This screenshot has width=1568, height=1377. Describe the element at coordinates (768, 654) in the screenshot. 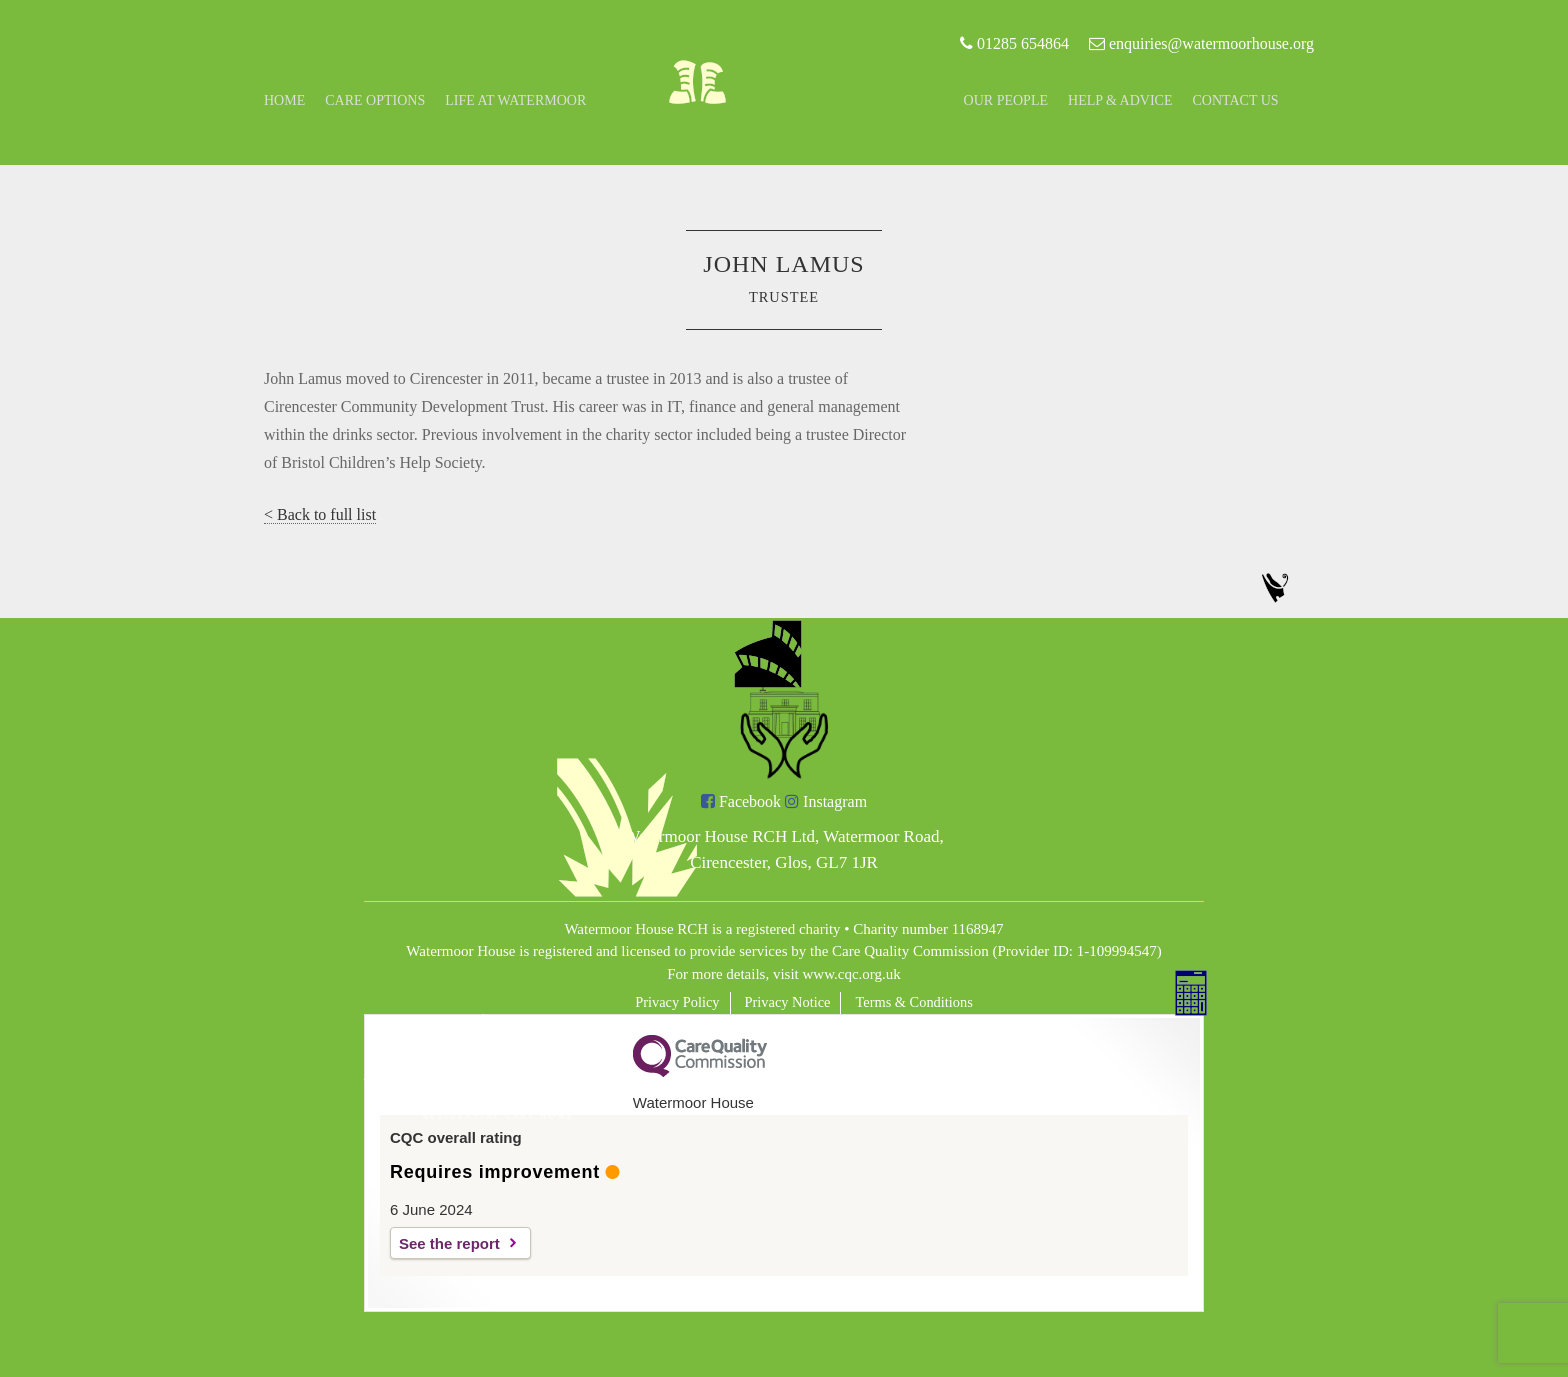

I see `equip shoulder armor piece` at that location.